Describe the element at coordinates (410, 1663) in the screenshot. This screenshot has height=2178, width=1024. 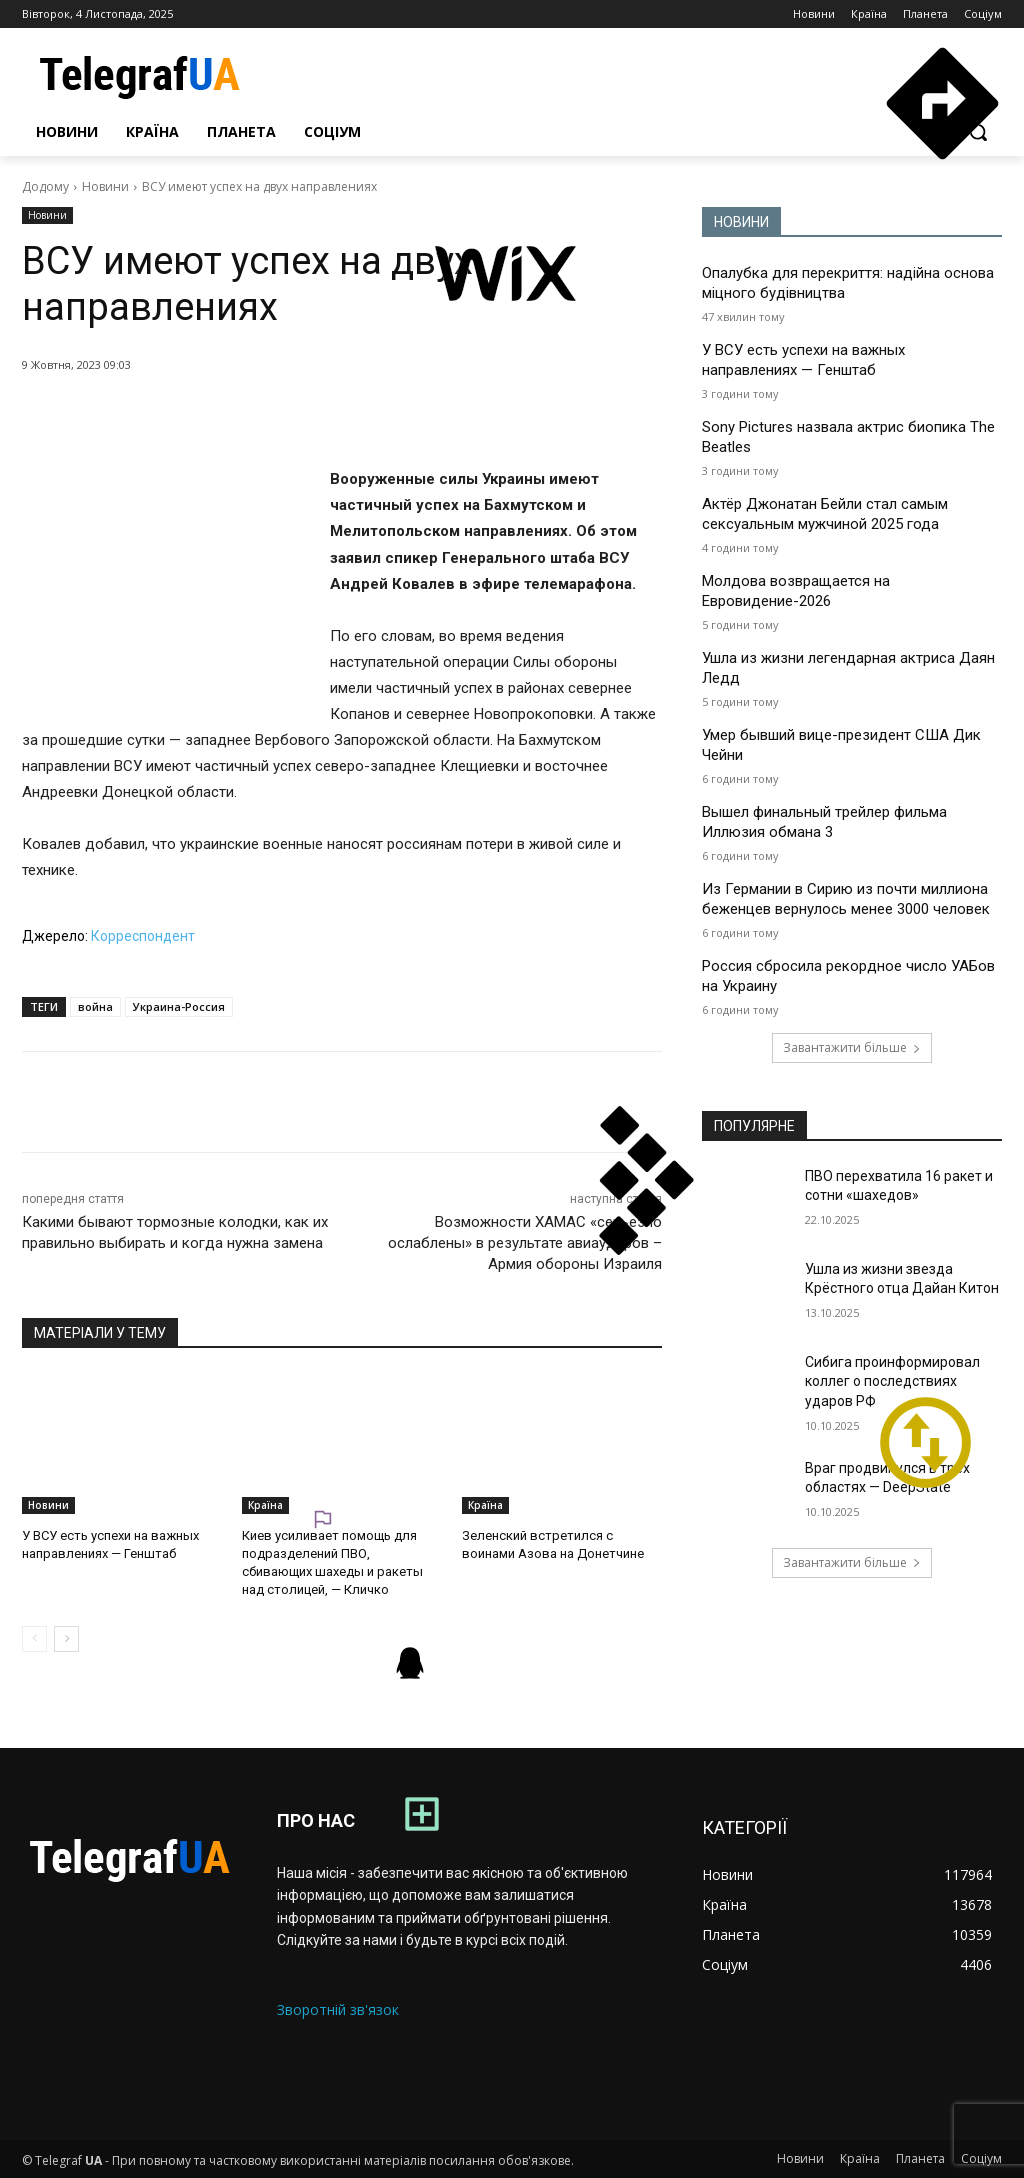
I see `open QQ messenger app` at that location.